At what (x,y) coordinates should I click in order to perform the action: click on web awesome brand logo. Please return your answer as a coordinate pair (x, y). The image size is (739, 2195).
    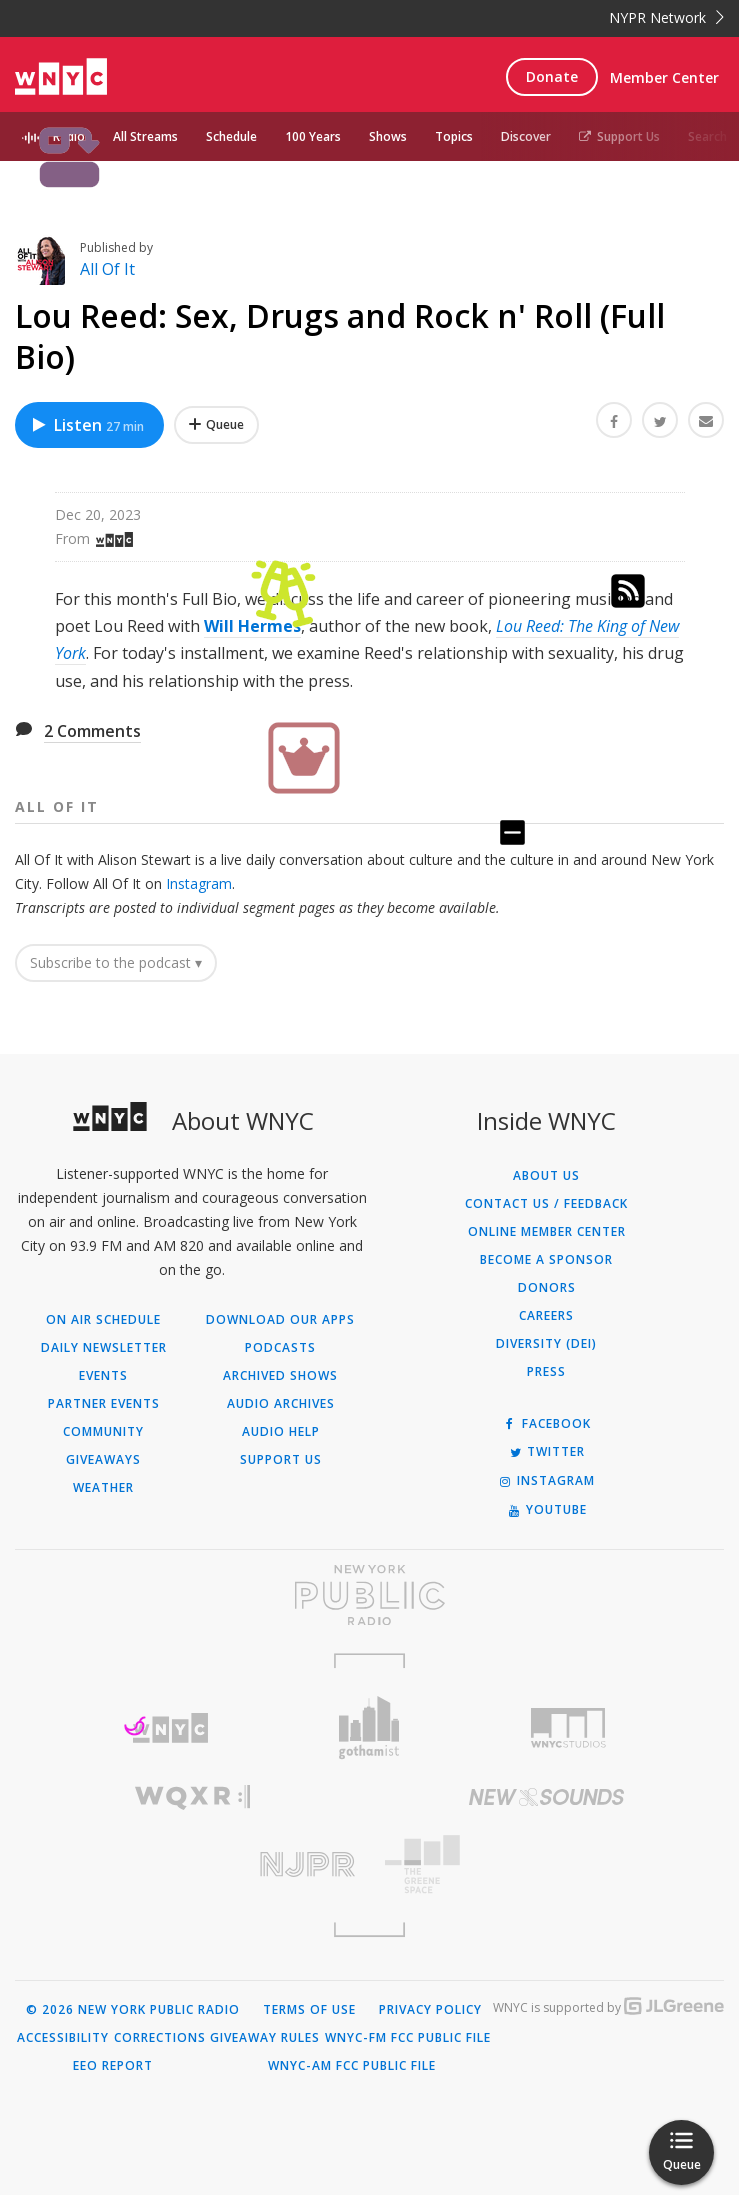
    Looking at the image, I should click on (304, 758).